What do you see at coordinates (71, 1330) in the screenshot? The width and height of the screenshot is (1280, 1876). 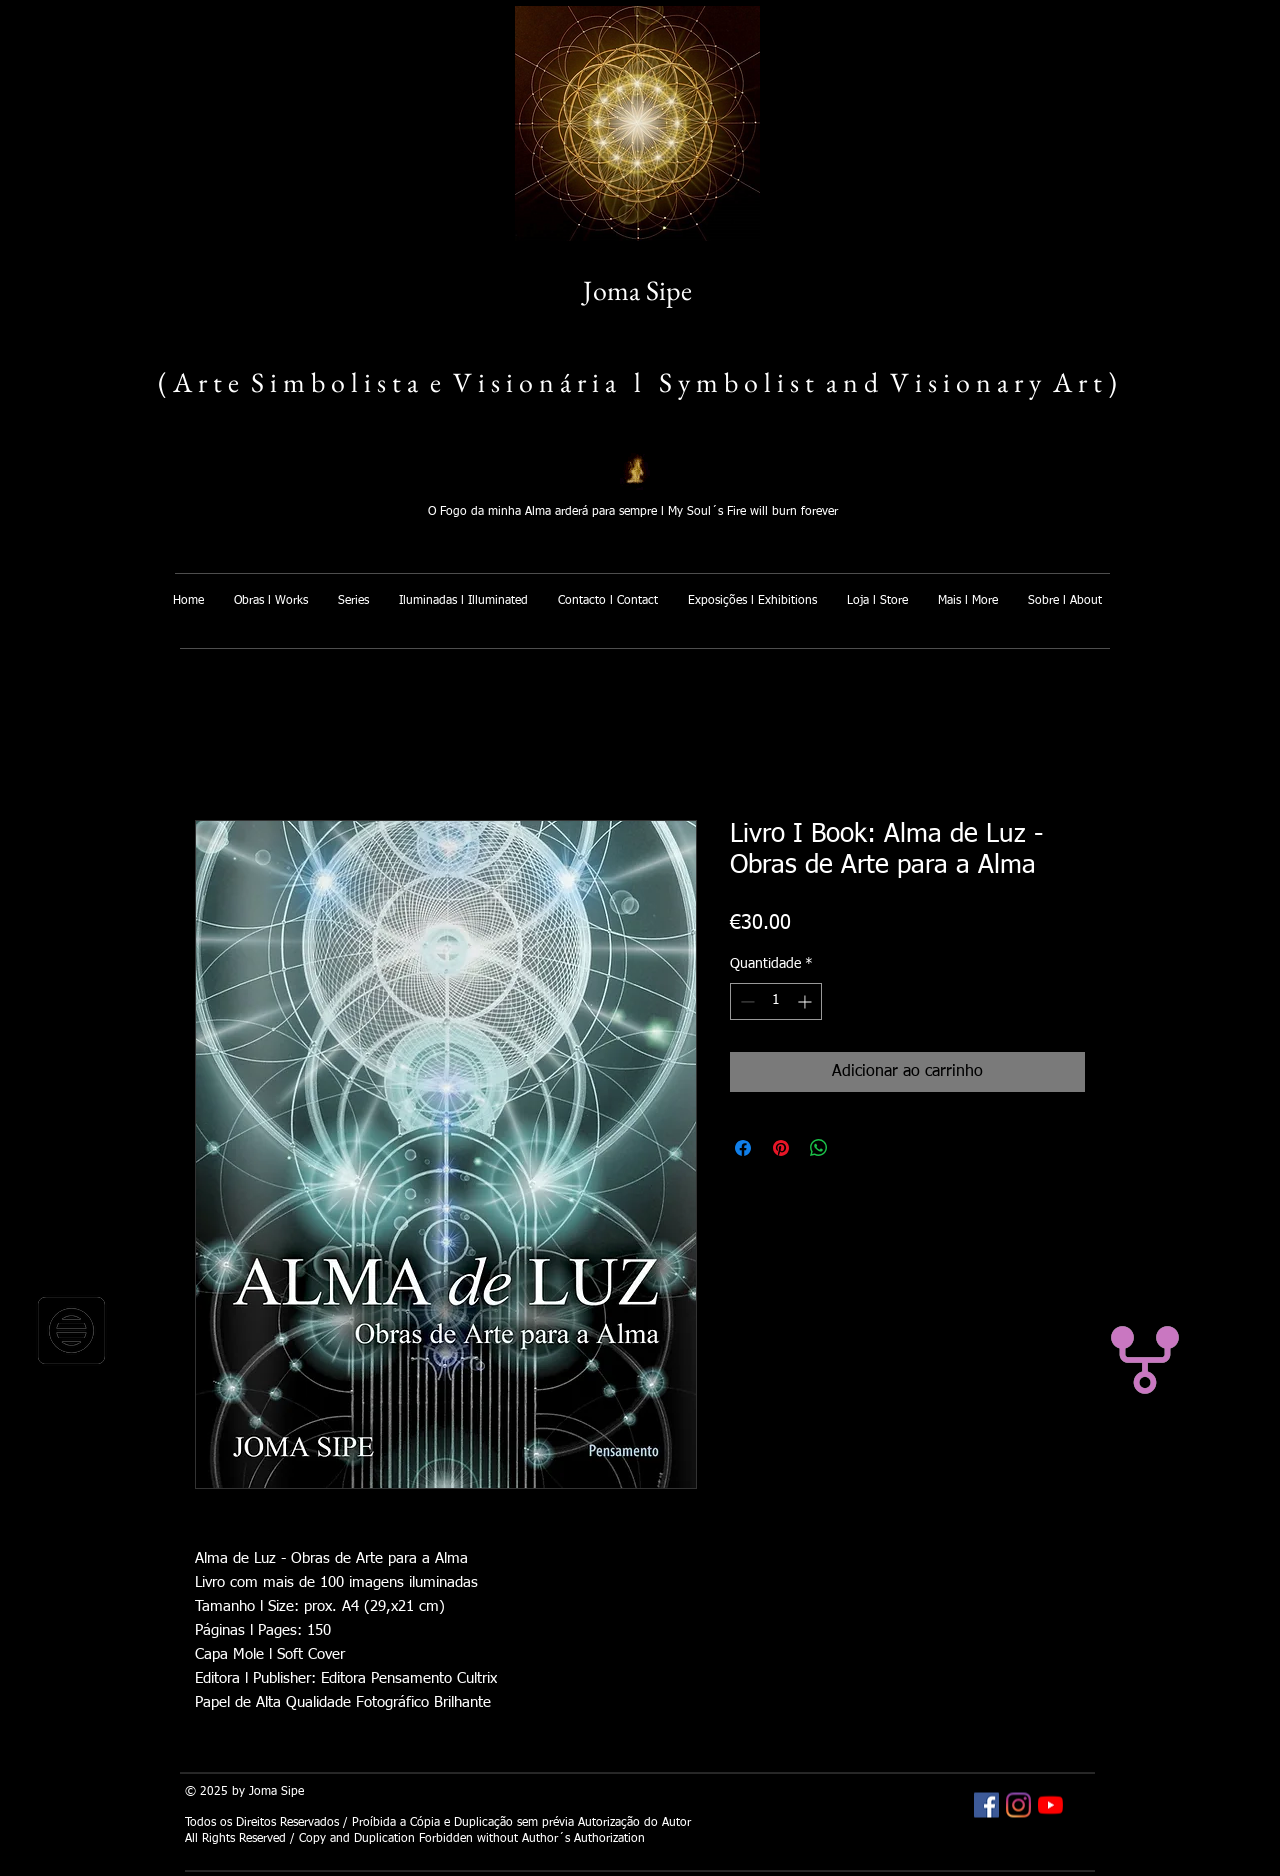 I see `access climate control settings` at bounding box center [71, 1330].